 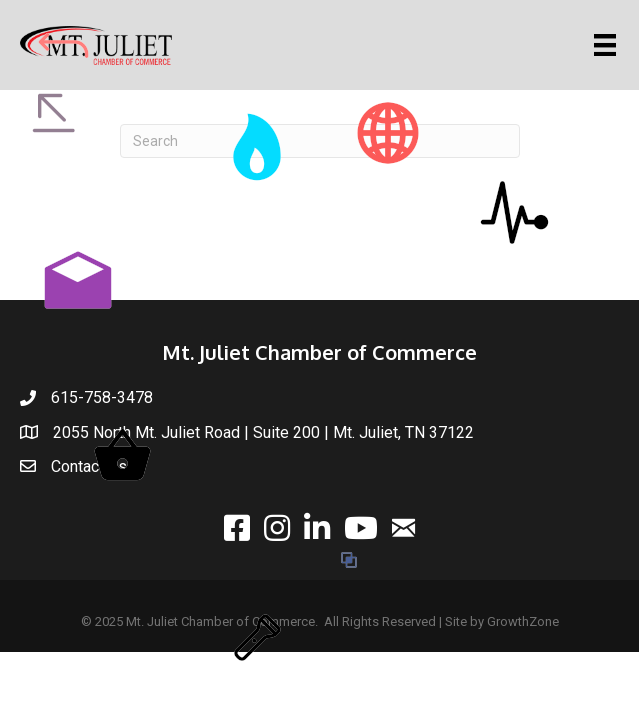 I want to click on toggle flashlight on/off, so click(x=257, y=637).